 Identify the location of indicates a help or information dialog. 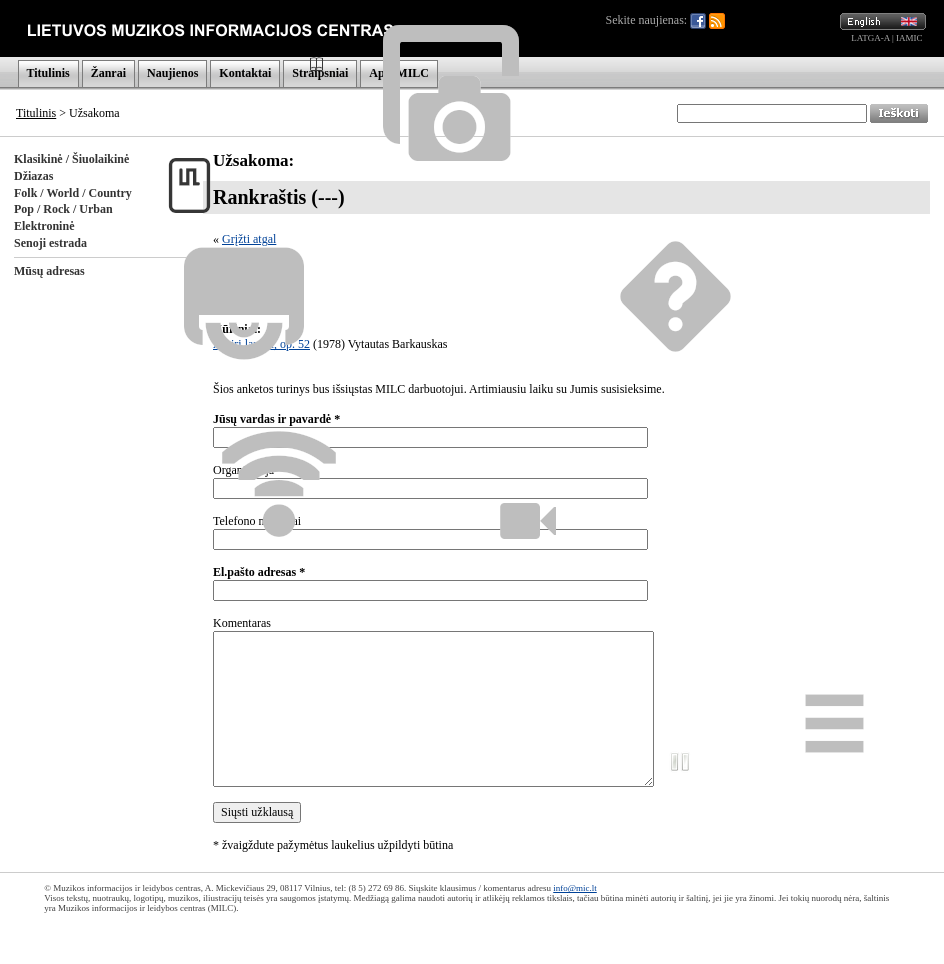
(675, 296).